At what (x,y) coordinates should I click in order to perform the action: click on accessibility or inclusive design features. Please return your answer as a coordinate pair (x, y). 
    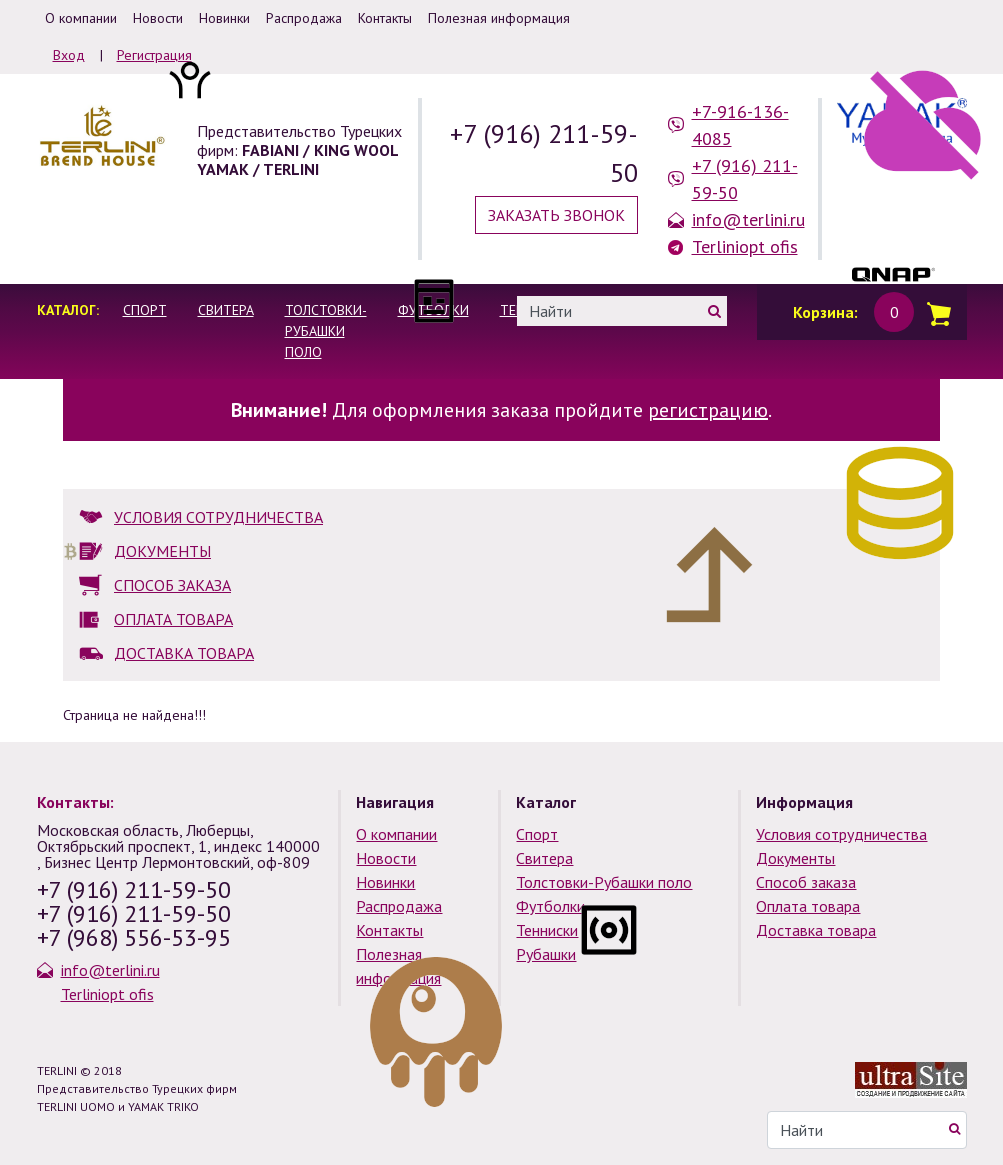
    Looking at the image, I should click on (190, 80).